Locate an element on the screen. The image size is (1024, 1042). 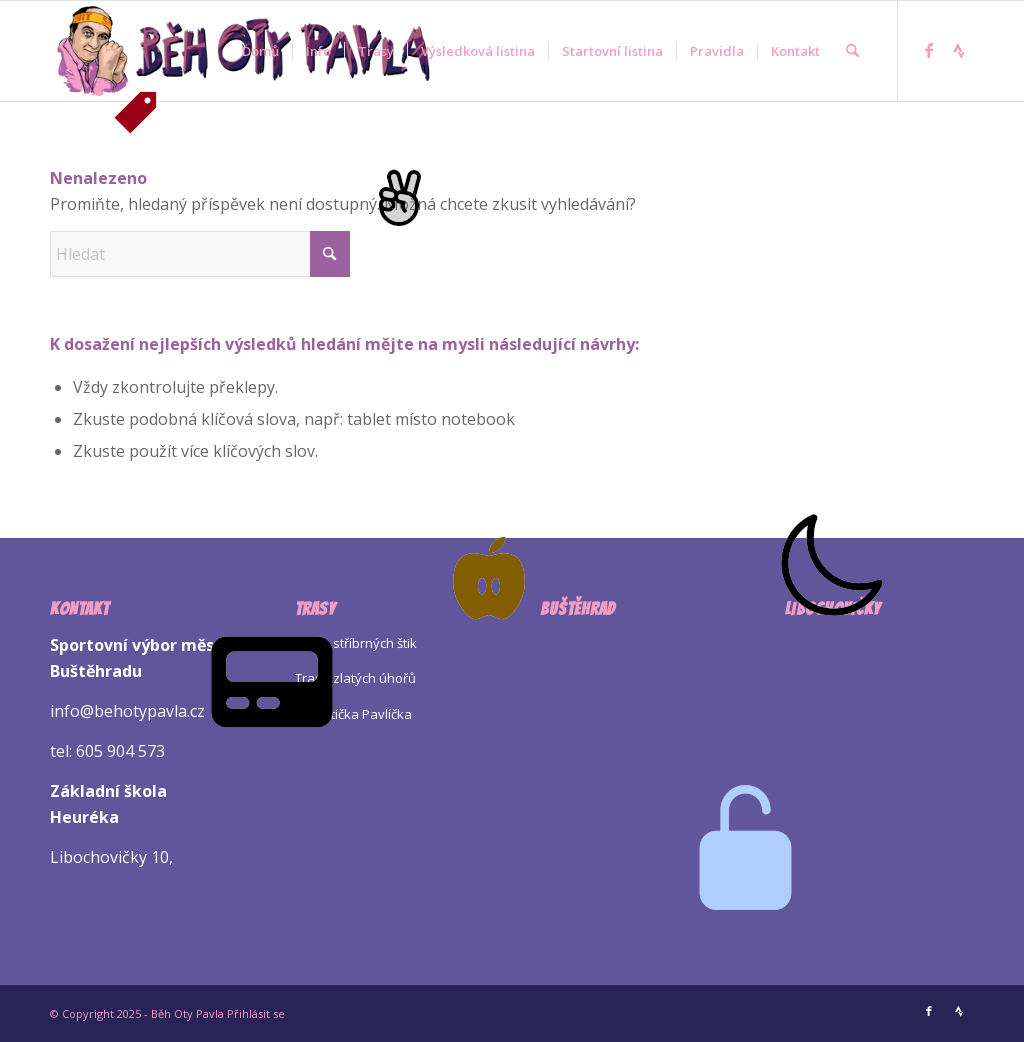
view or apply tags to an item is located at coordinates (136, 112).